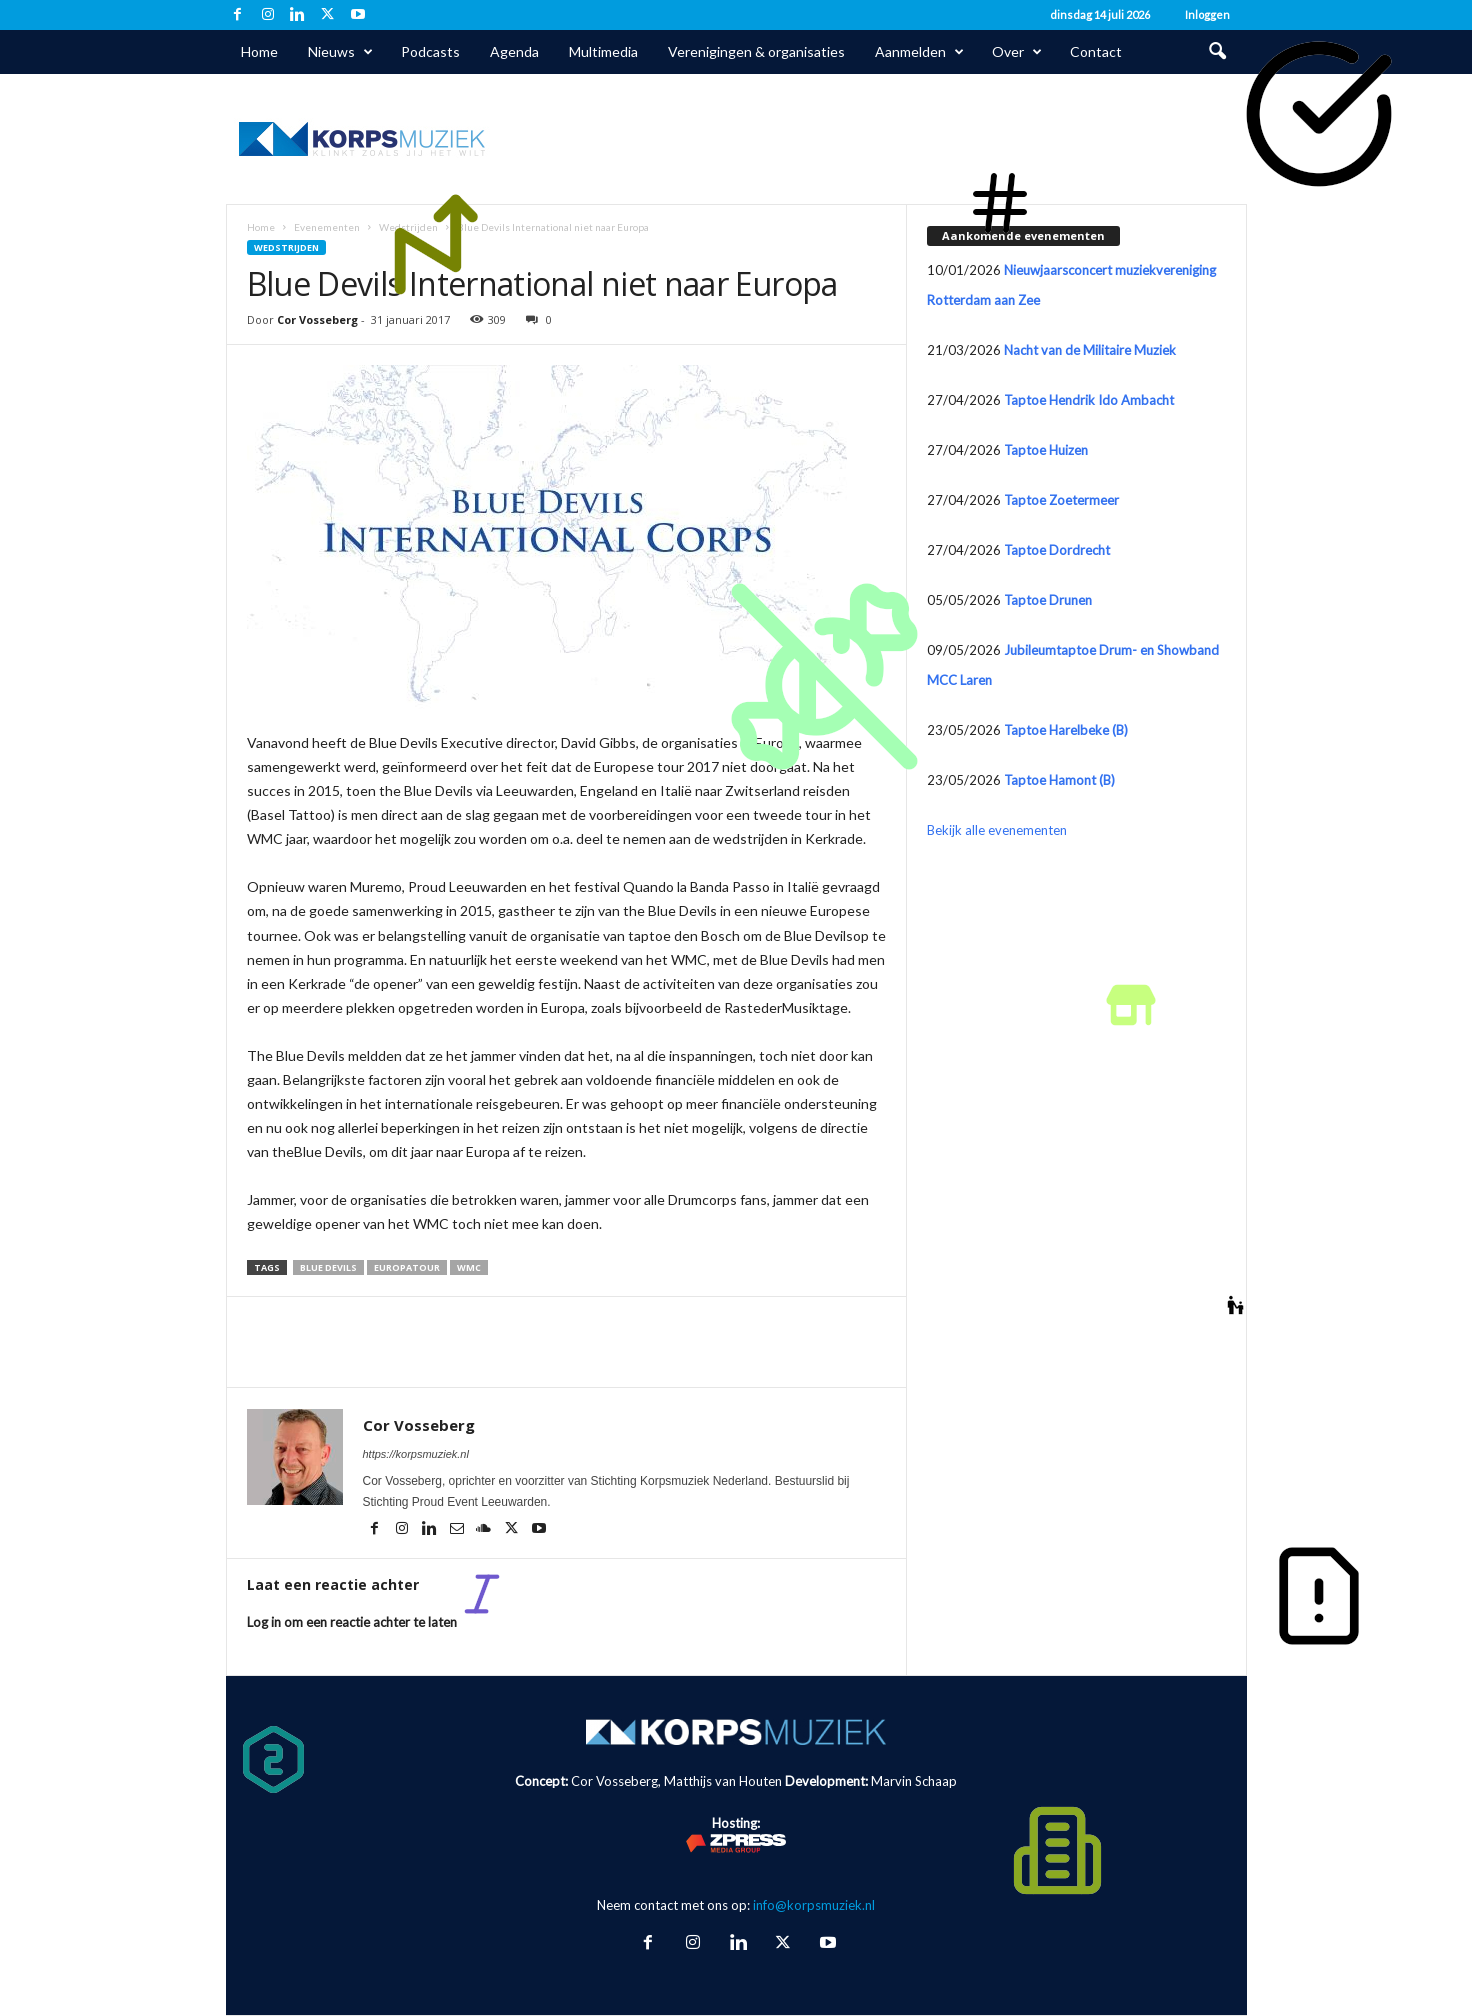  I want to click on task or action completed successfully, so click(1319, 114).